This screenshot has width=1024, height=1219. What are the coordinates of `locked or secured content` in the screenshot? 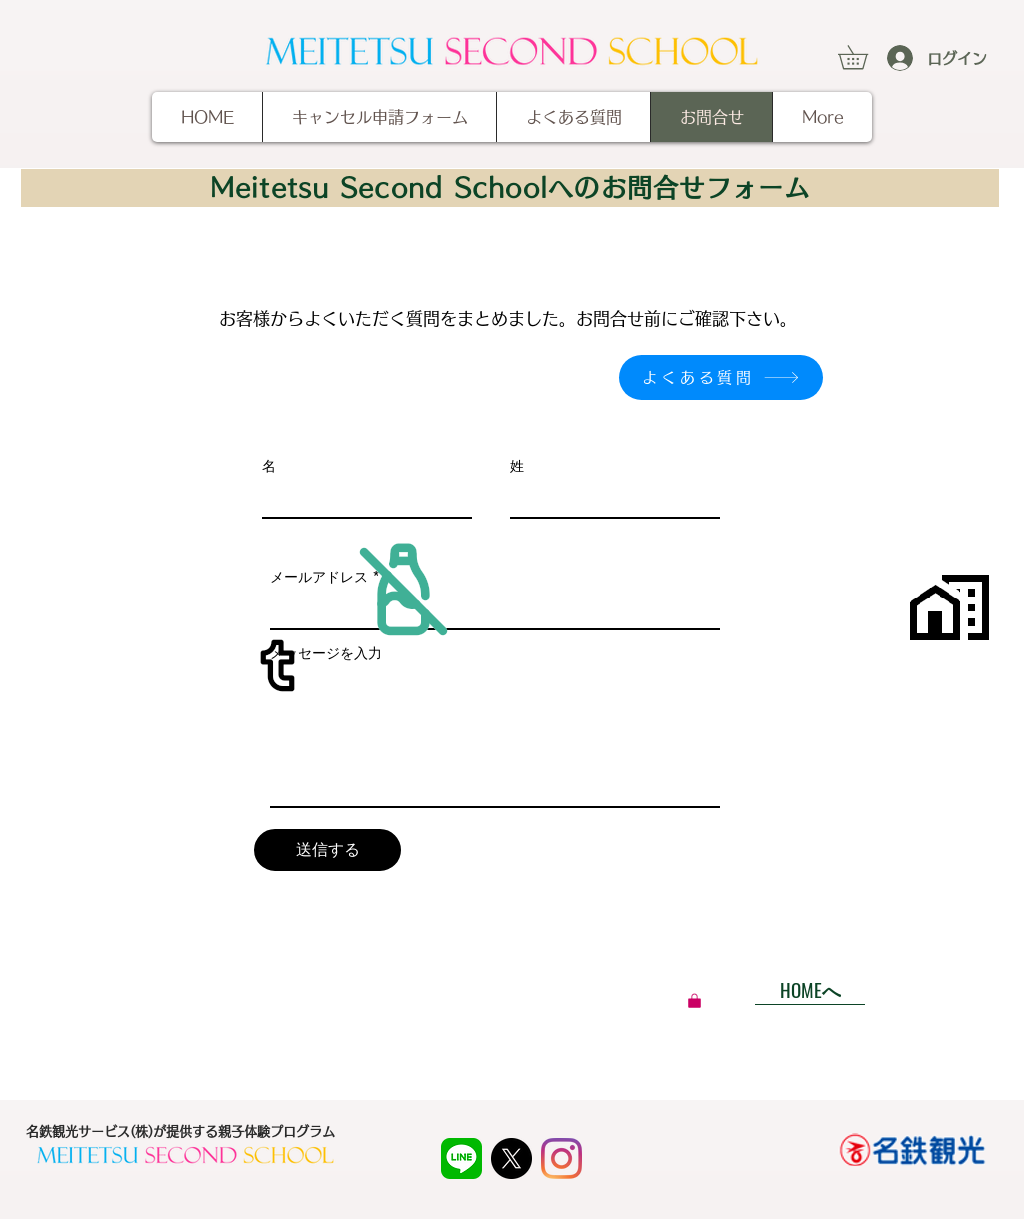 It's located at (694, 1001).